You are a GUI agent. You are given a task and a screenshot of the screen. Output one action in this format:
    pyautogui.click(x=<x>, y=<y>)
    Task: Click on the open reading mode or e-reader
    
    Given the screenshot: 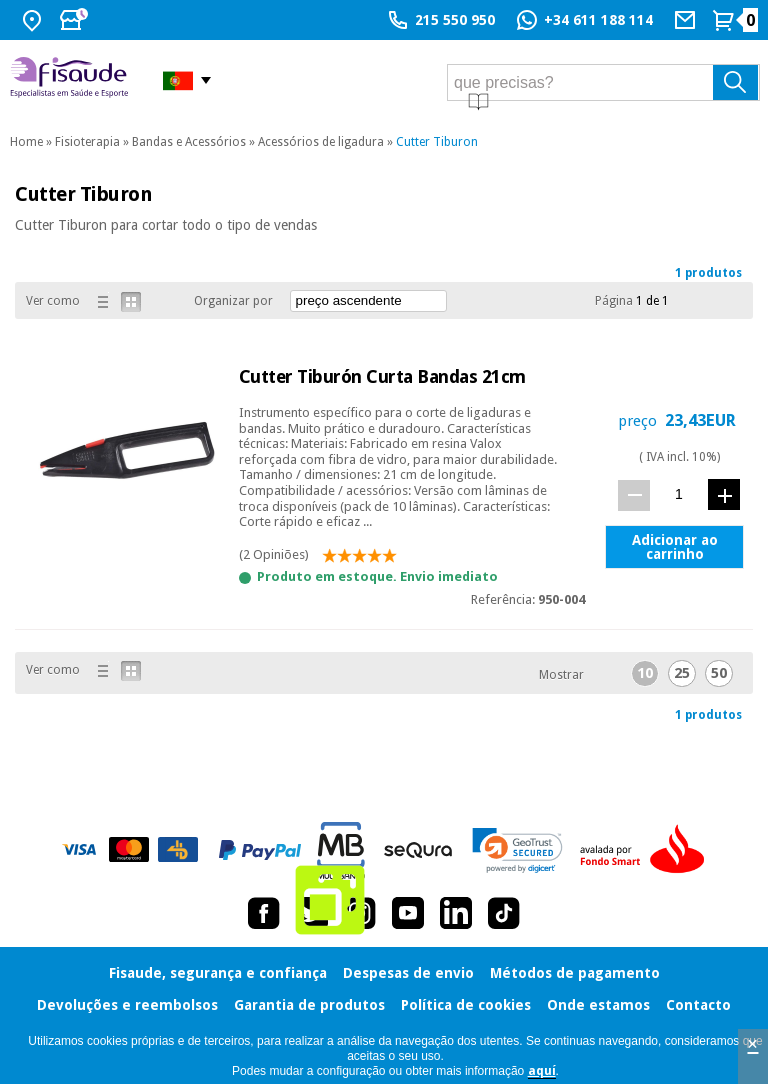 What is the action you would take?
    pyautogui.click(x=478, y=100)
    